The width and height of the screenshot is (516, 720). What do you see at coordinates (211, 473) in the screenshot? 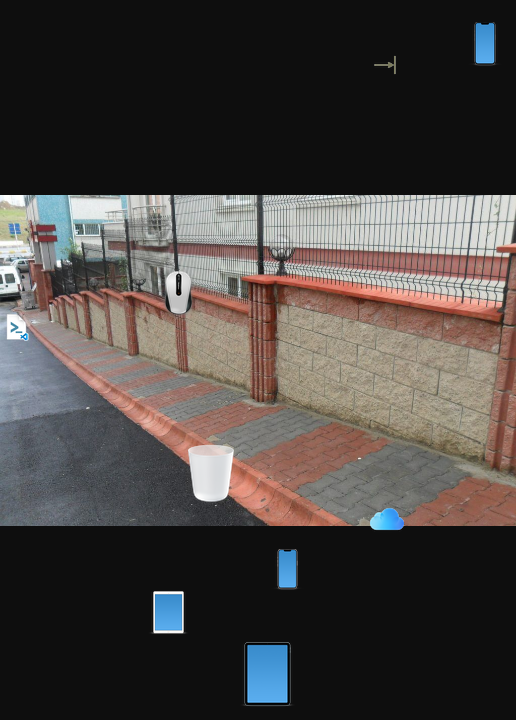
I see `TrashIcon icon` at bounding box center [211, 473].